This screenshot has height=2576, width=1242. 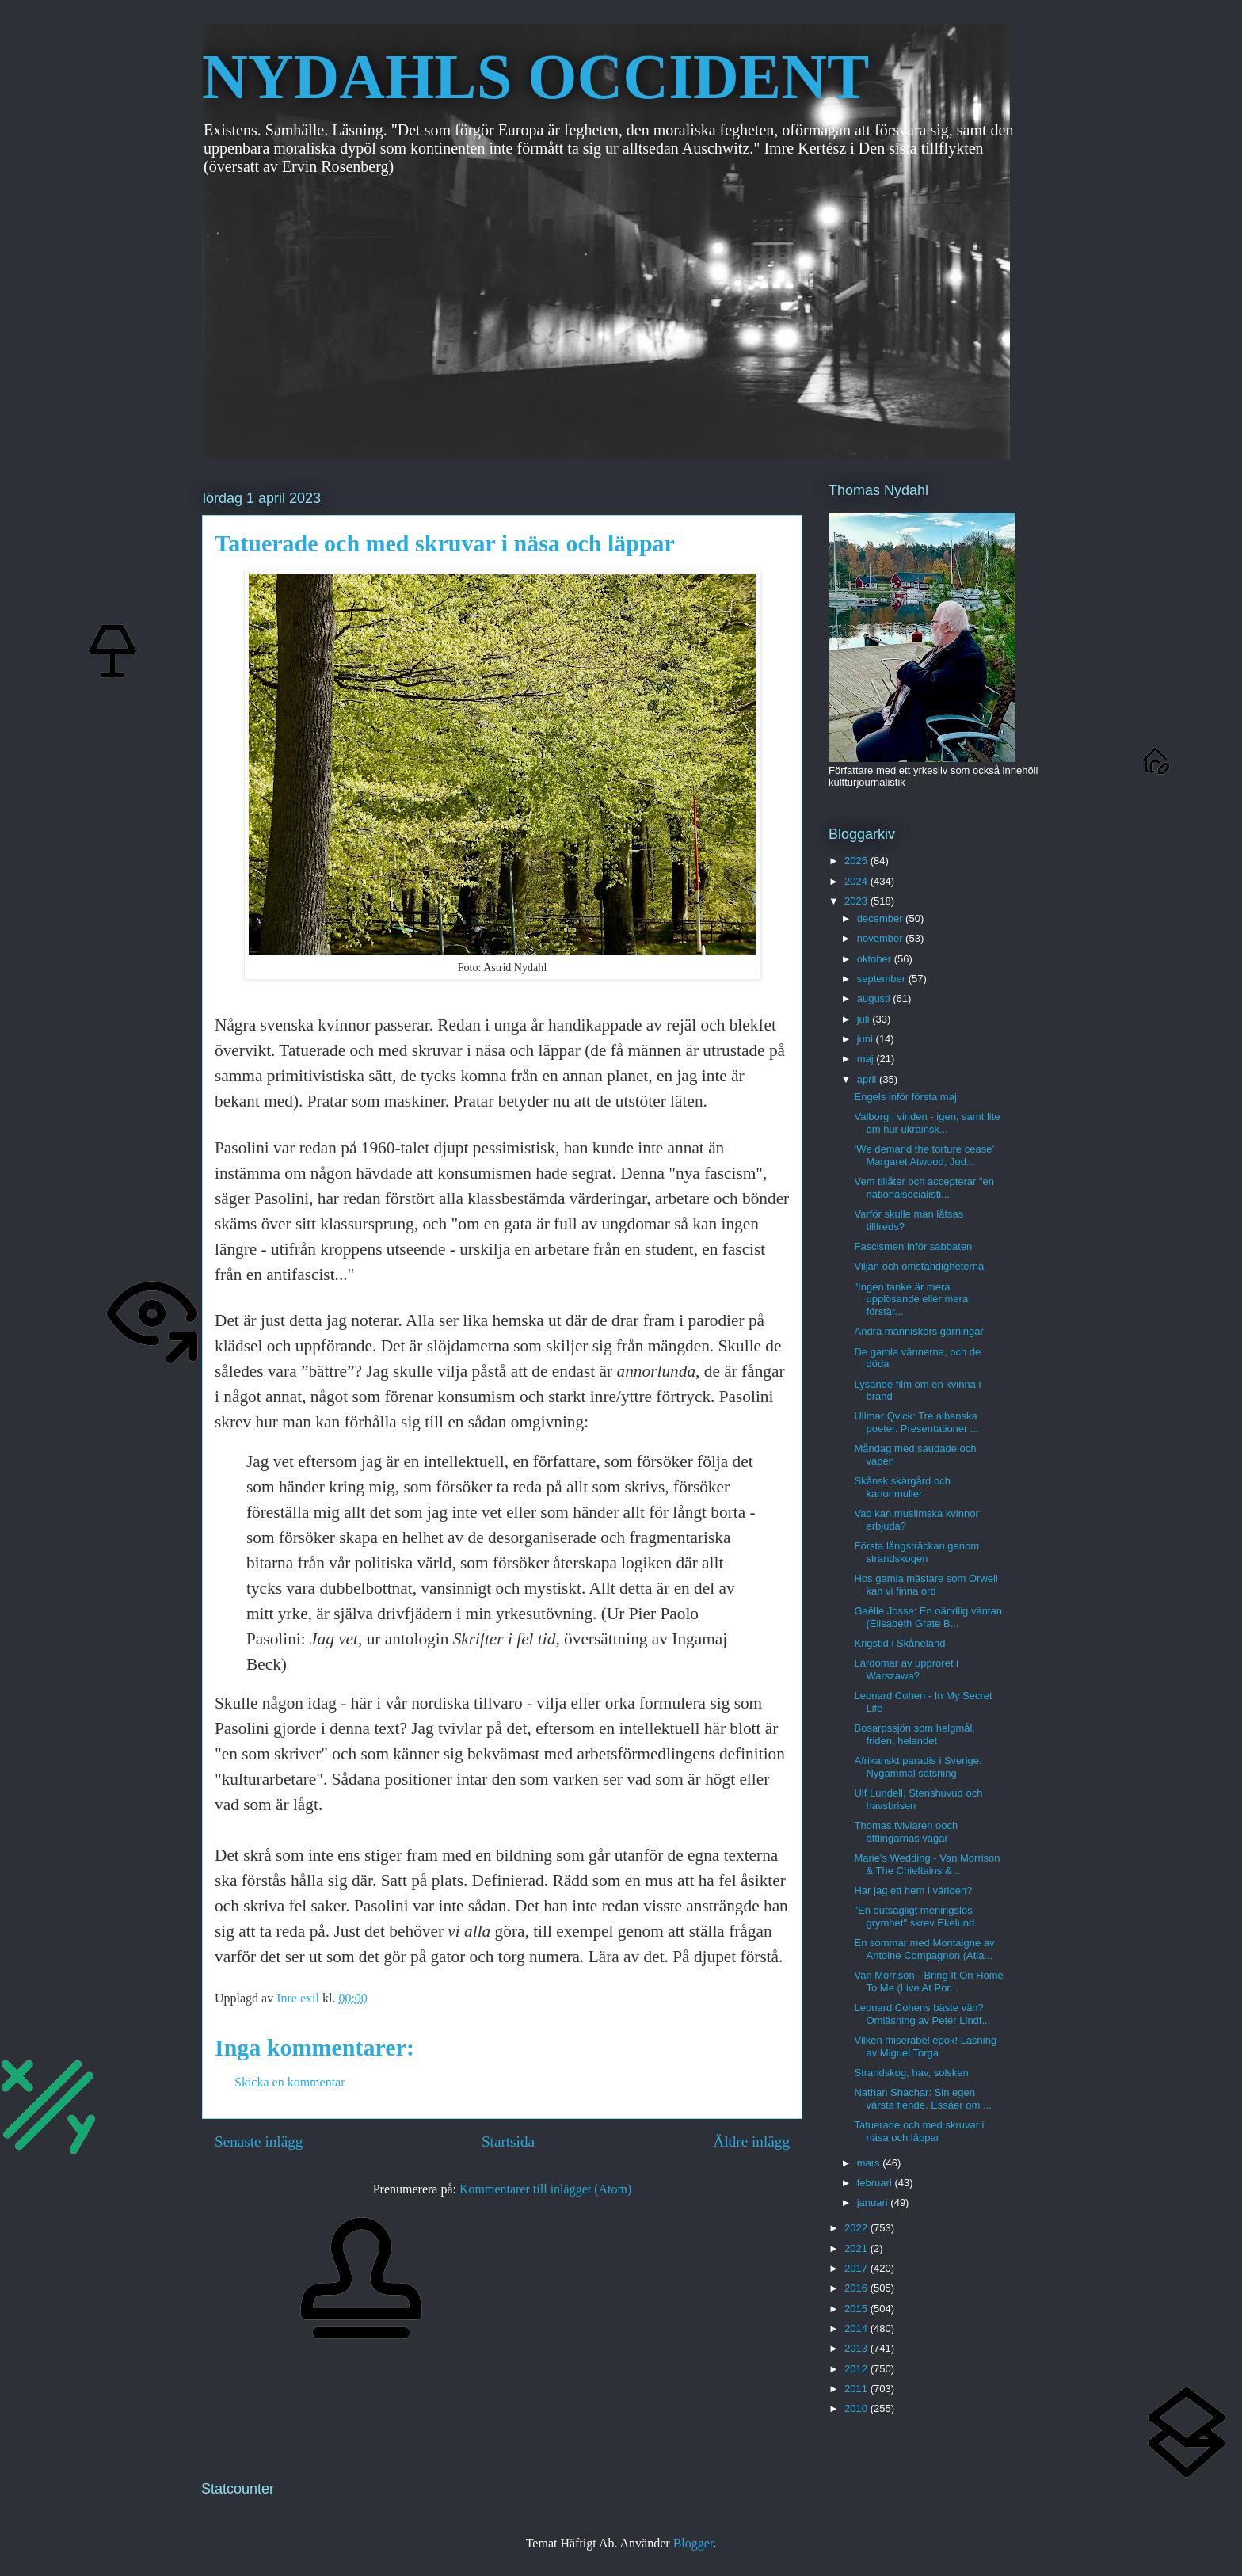 What do you see at coordinates (152, 1313) in the screenshot?
I see `share what you're currently viewing` at bounding box center [152, 1313].